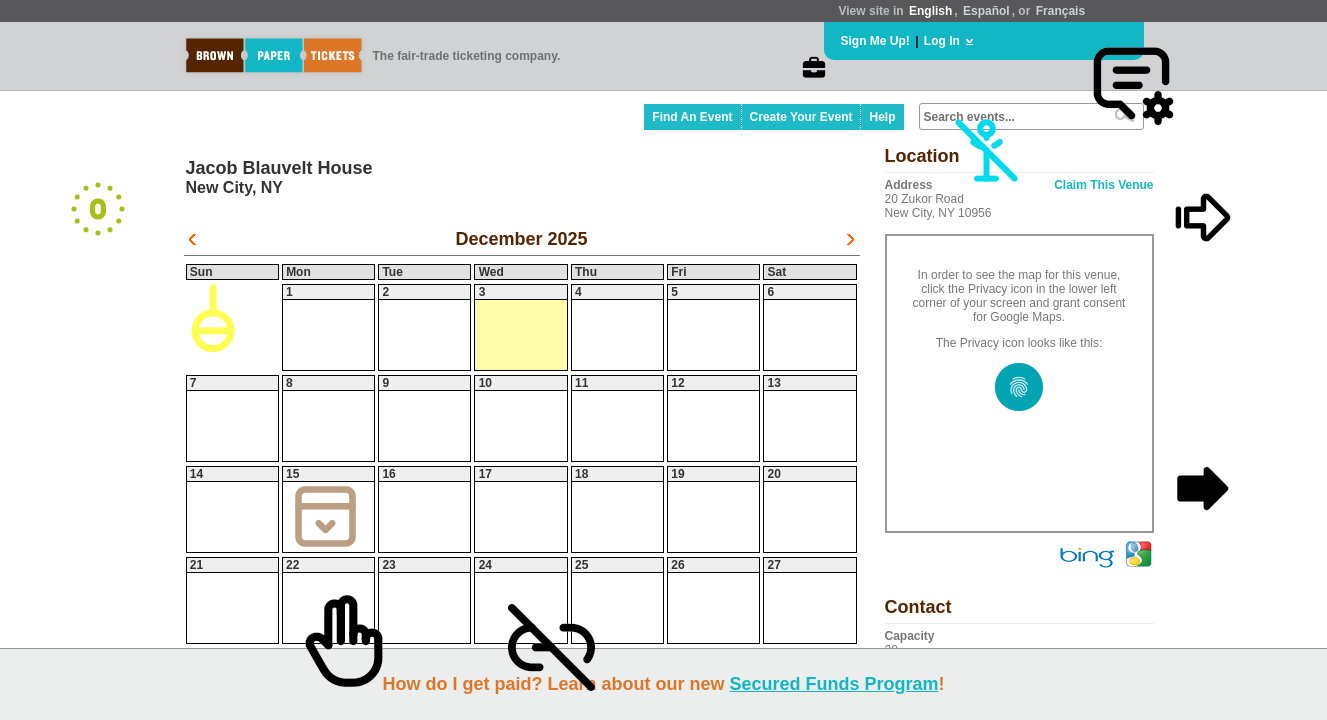  What do you see at coordinates (551, 647) in the screenshot?
I see `unlink or disconnect items` at bounding box center [551, 647].